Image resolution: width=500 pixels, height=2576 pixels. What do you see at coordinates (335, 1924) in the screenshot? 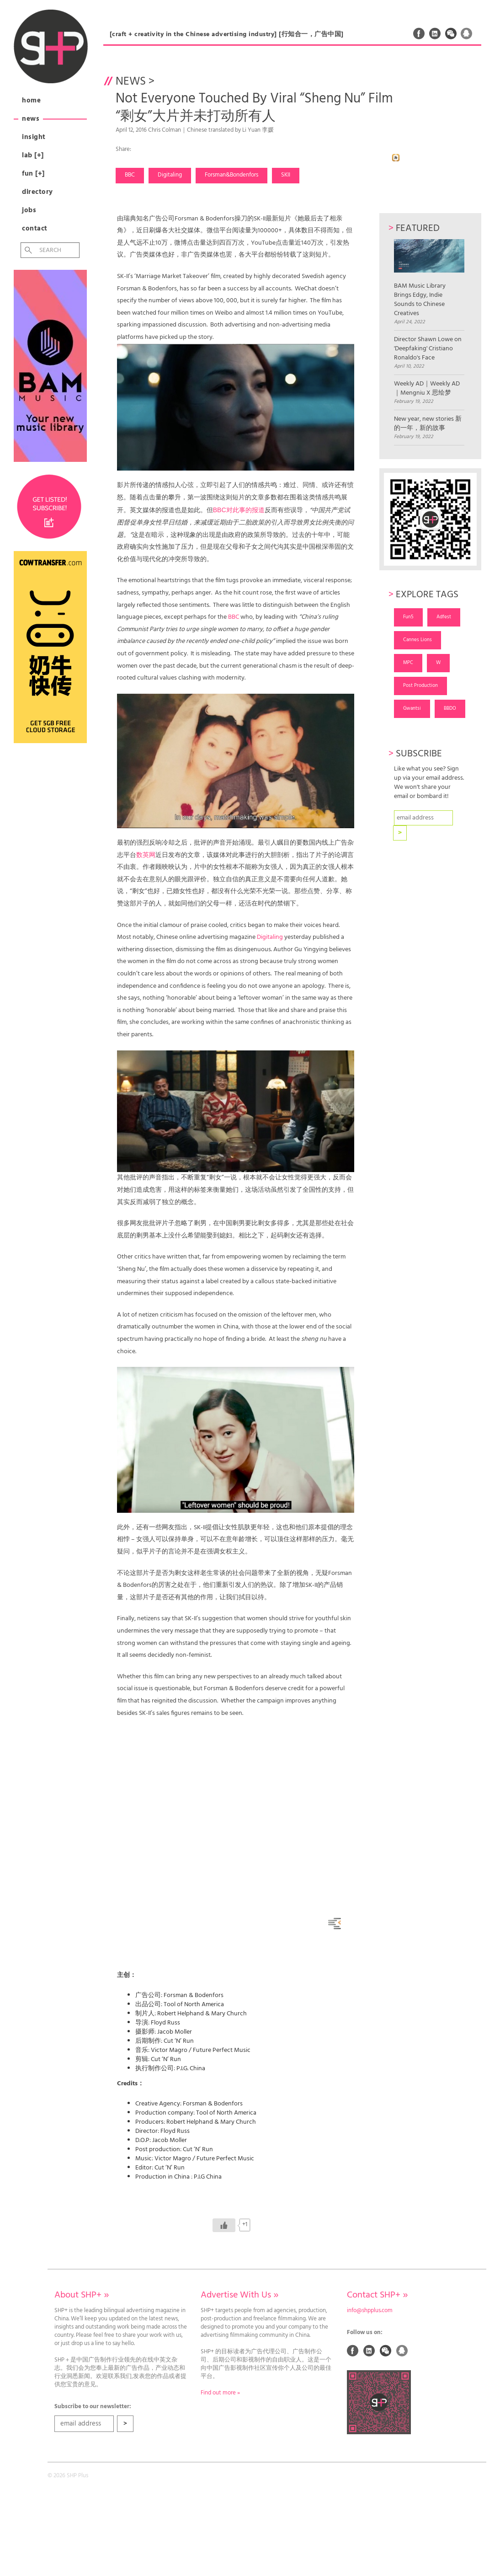
I see `decrease text indentation` at bounding box center [335, 1924].